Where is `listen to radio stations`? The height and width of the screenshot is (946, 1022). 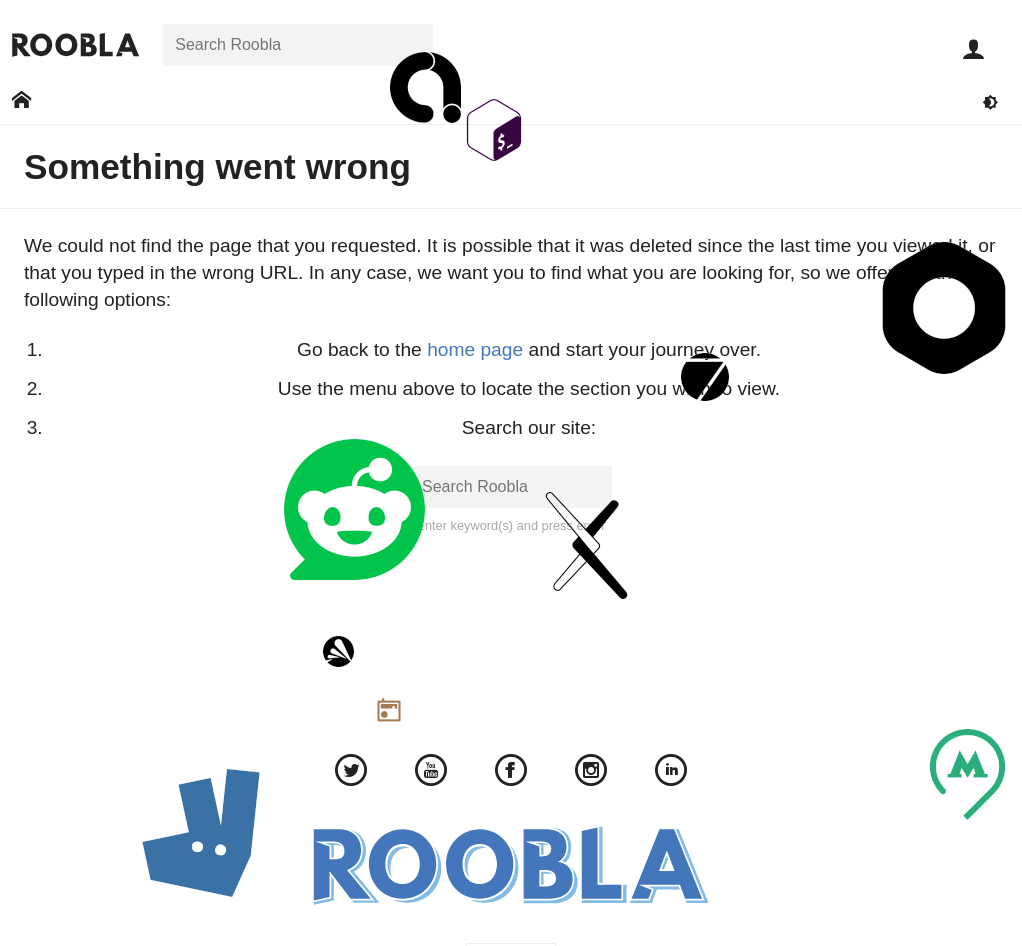 listen to radio stations is located at coordinates (389, 711).